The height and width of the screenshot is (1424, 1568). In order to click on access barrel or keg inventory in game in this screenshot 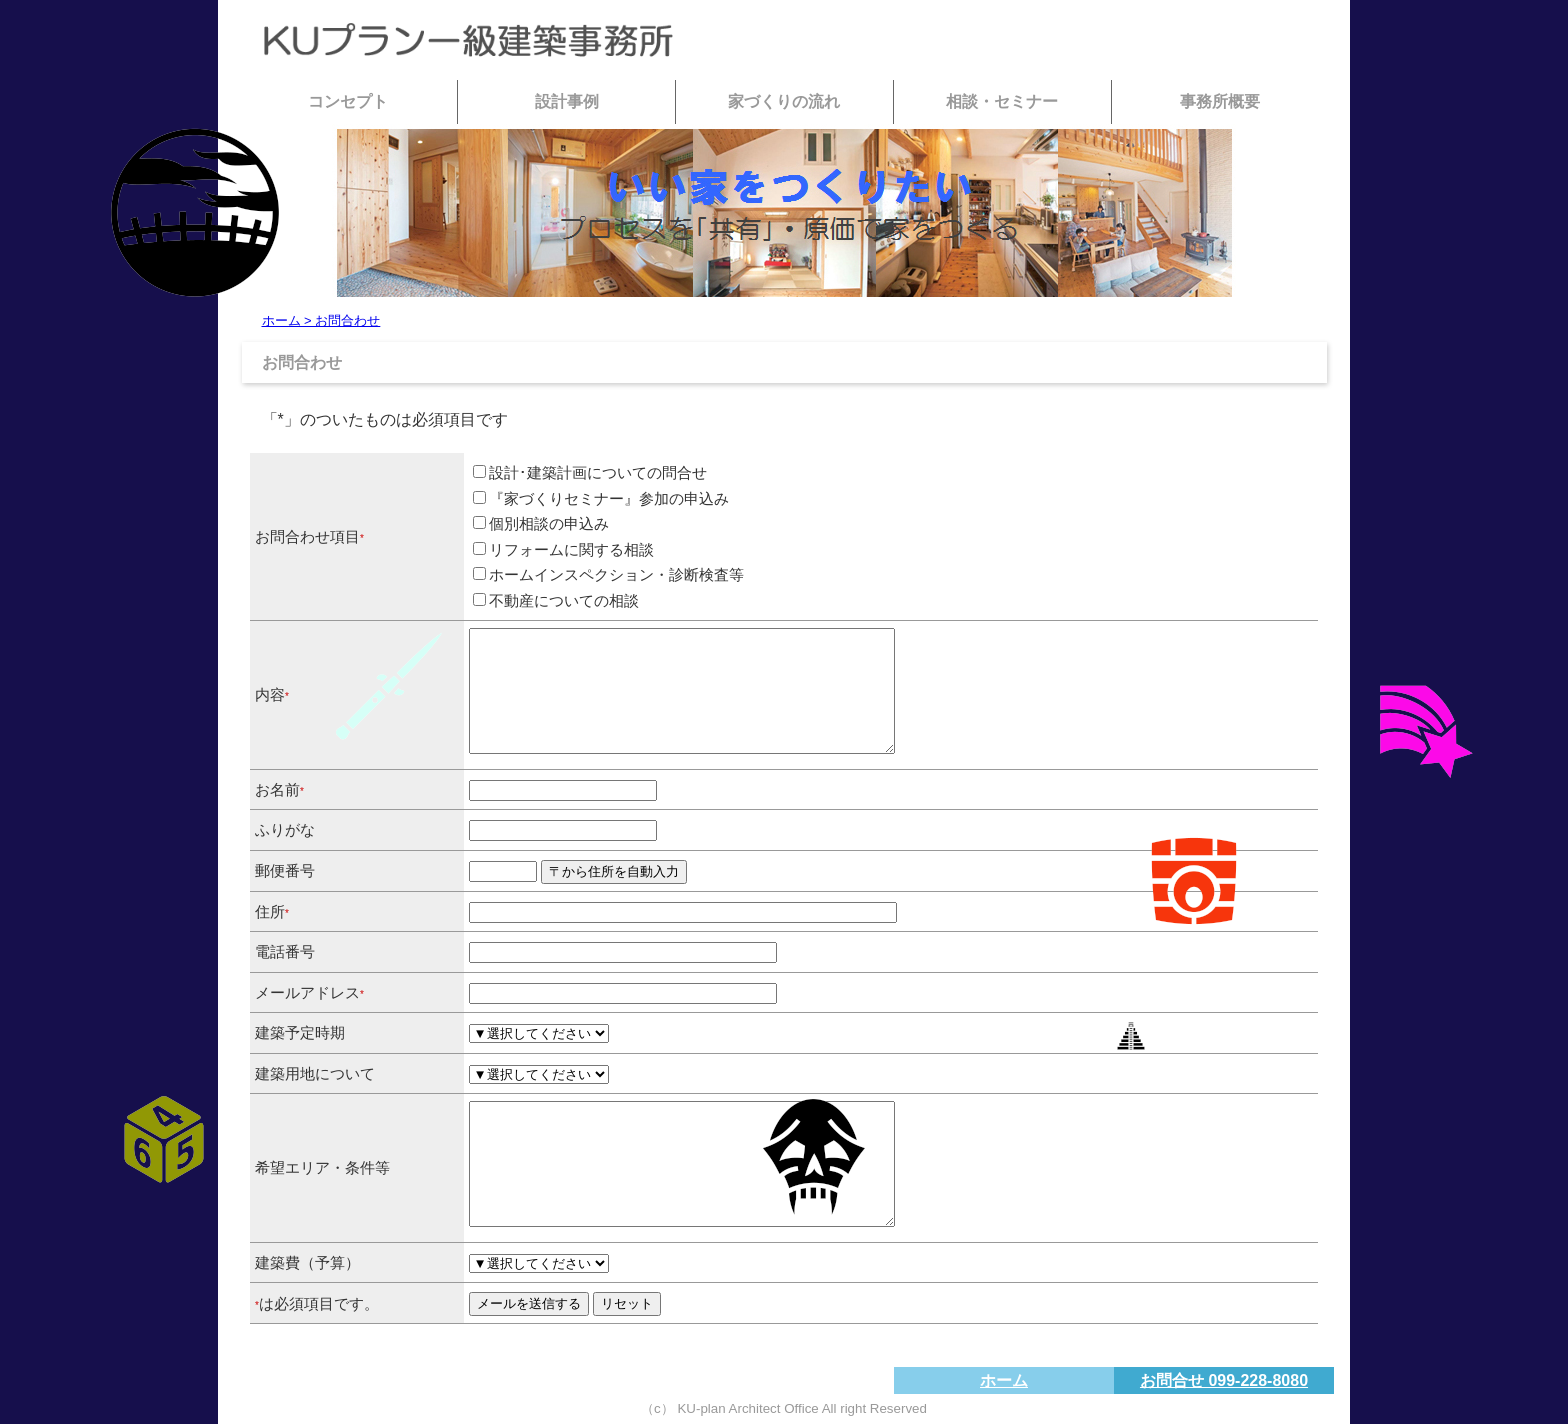, I will do `click(1194, 881)`.